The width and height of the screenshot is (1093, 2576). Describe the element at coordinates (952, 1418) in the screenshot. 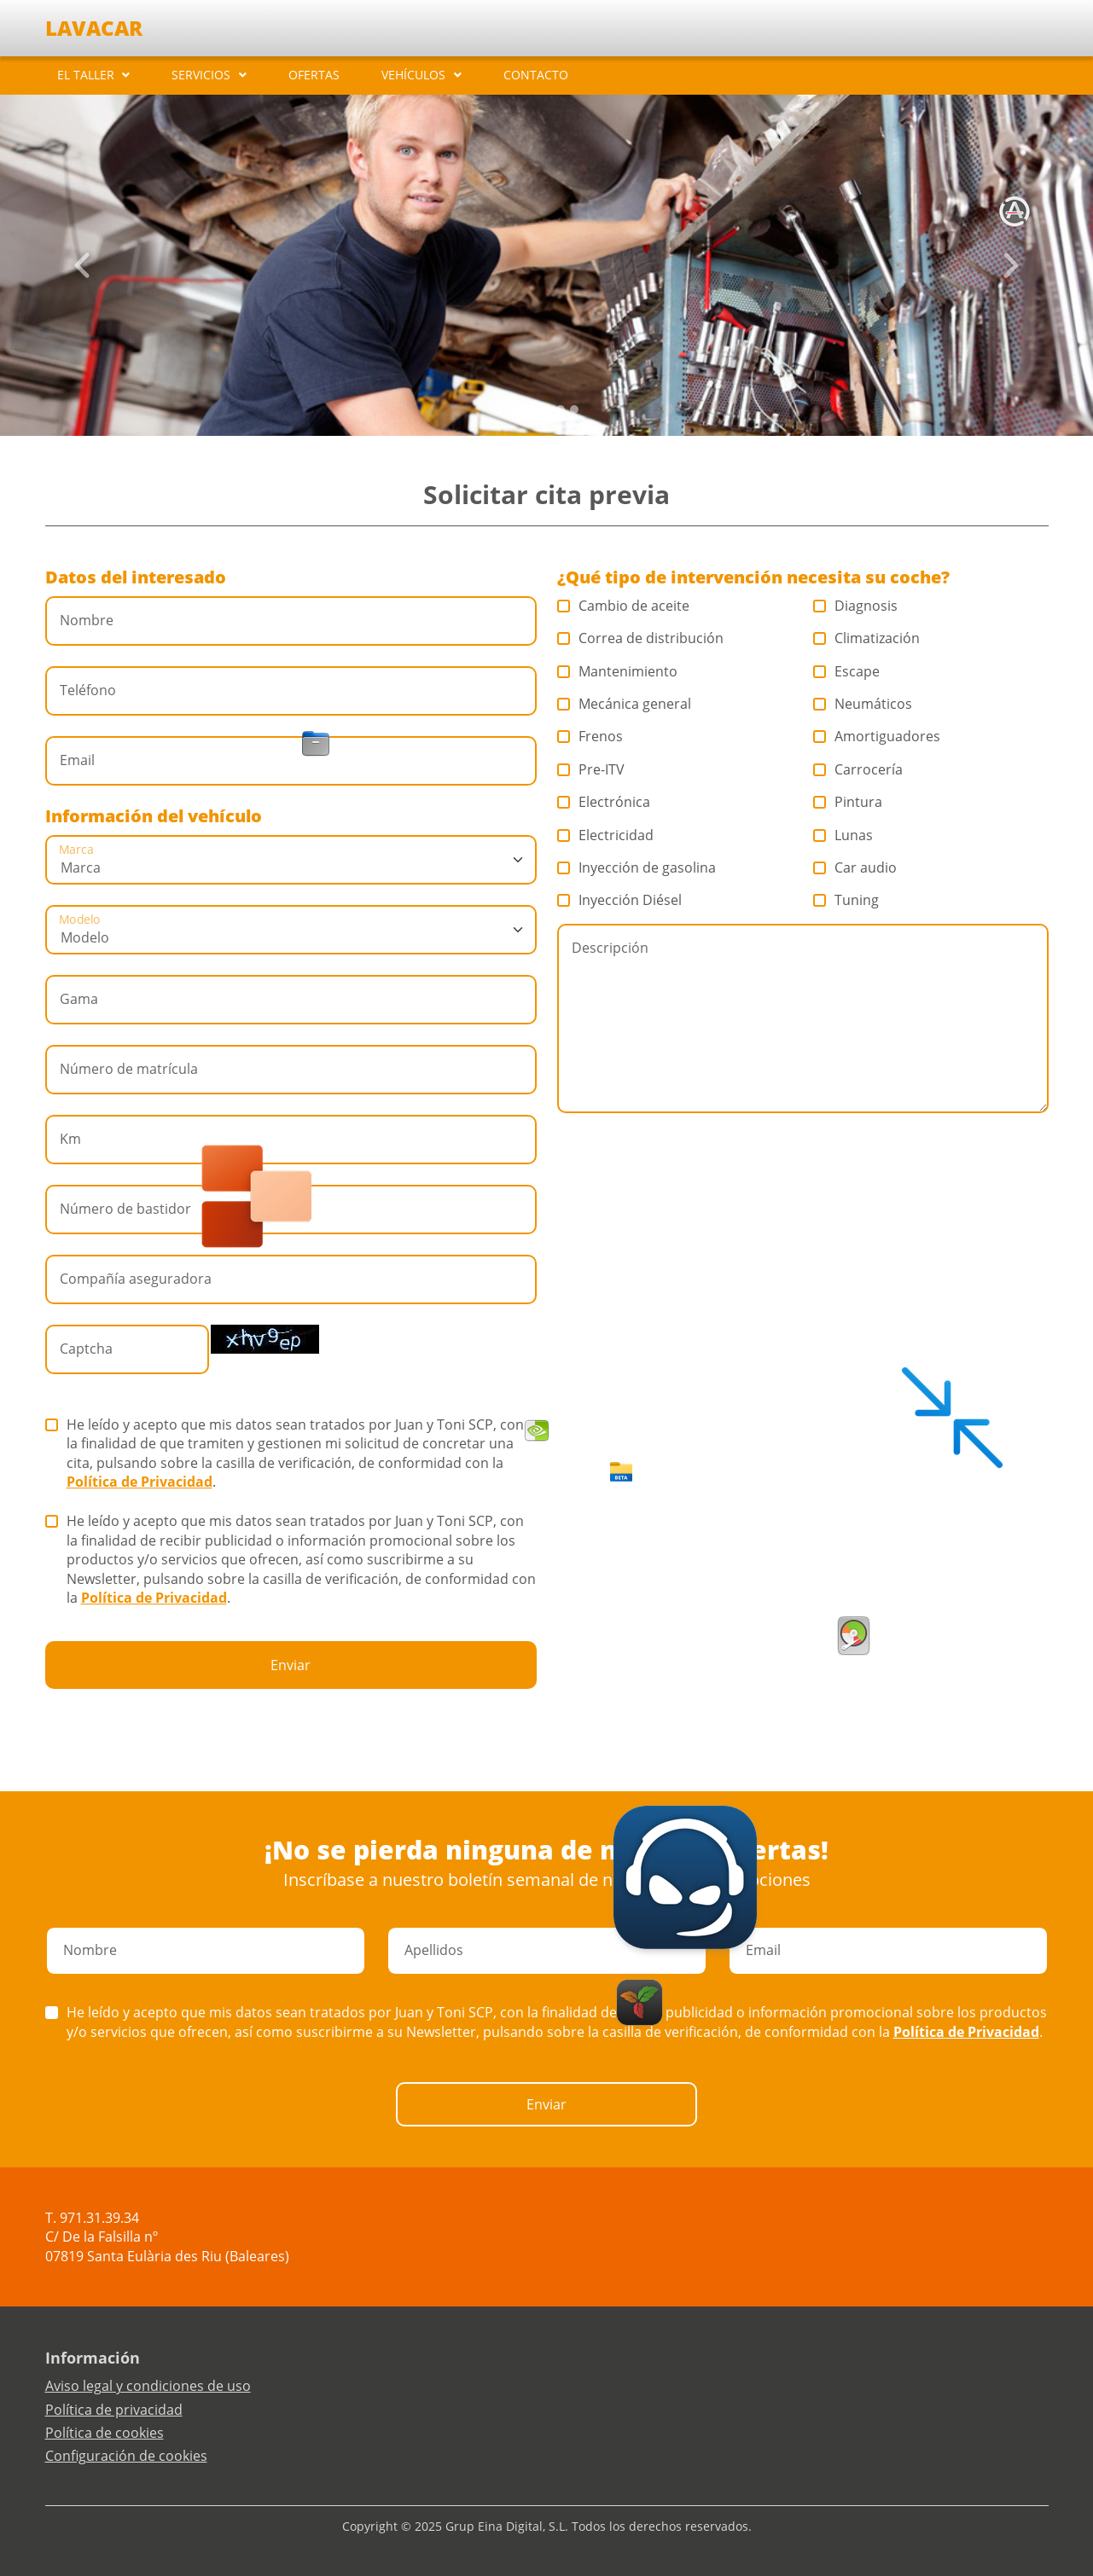

I see `compress or reduce file size` at that location.